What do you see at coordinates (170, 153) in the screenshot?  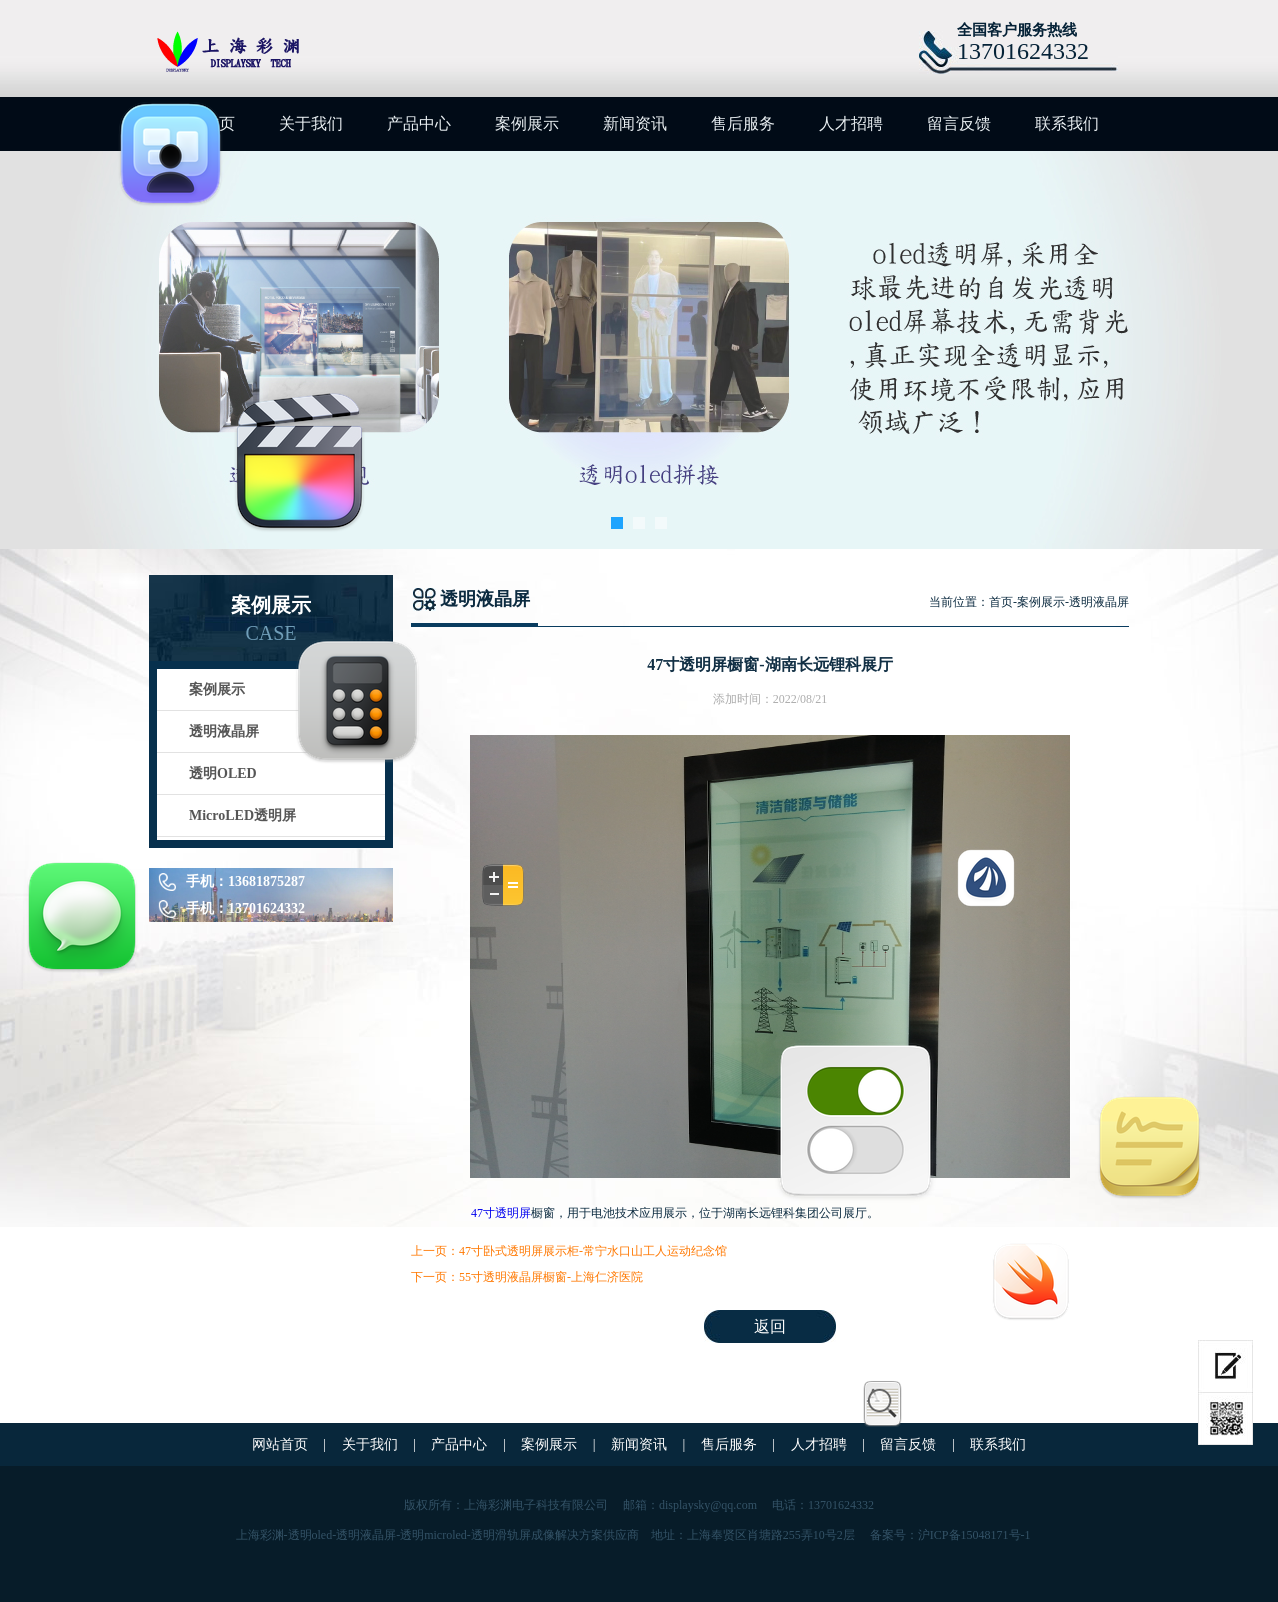 I see `open the screen sharing app` at bounding box center [170, 153].